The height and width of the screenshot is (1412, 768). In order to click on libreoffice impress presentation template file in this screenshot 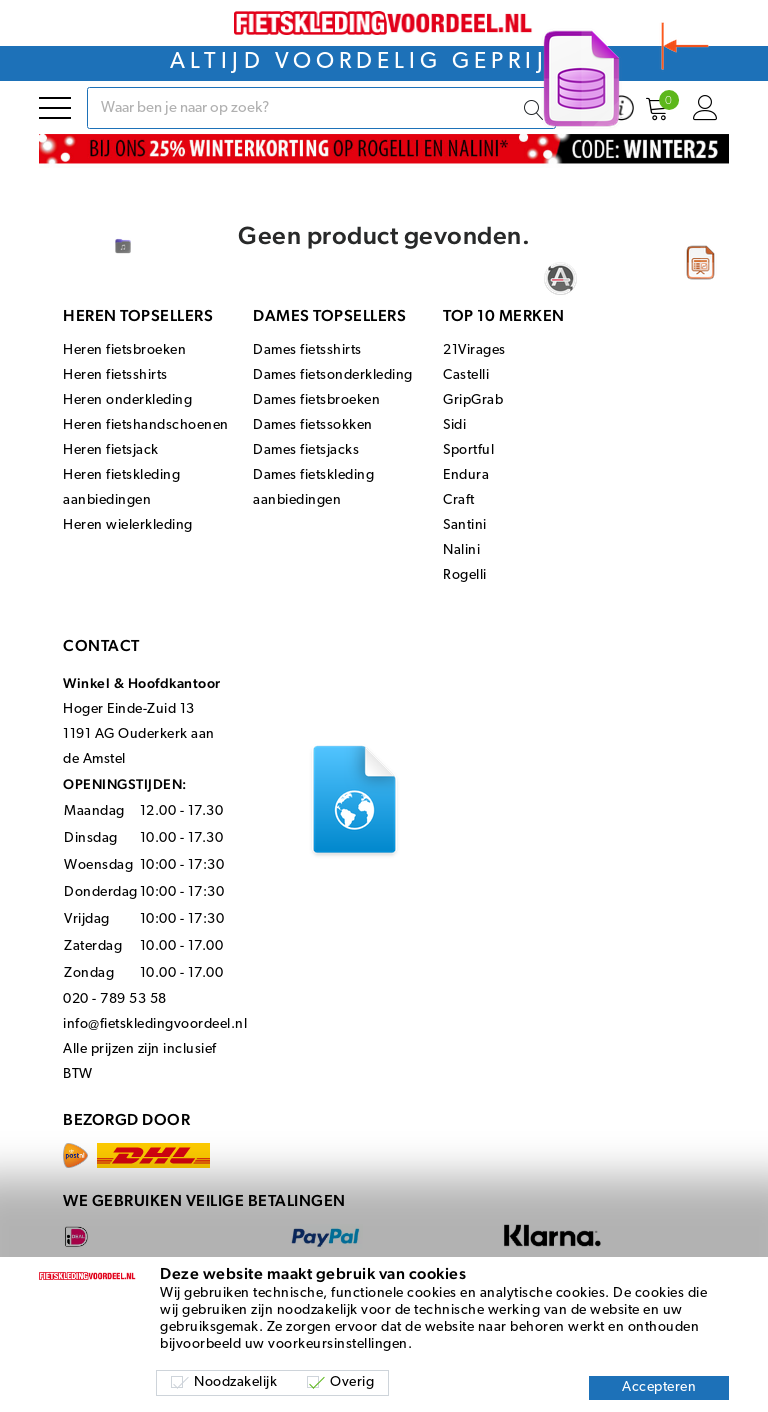, I will do `click(700, 262)`.